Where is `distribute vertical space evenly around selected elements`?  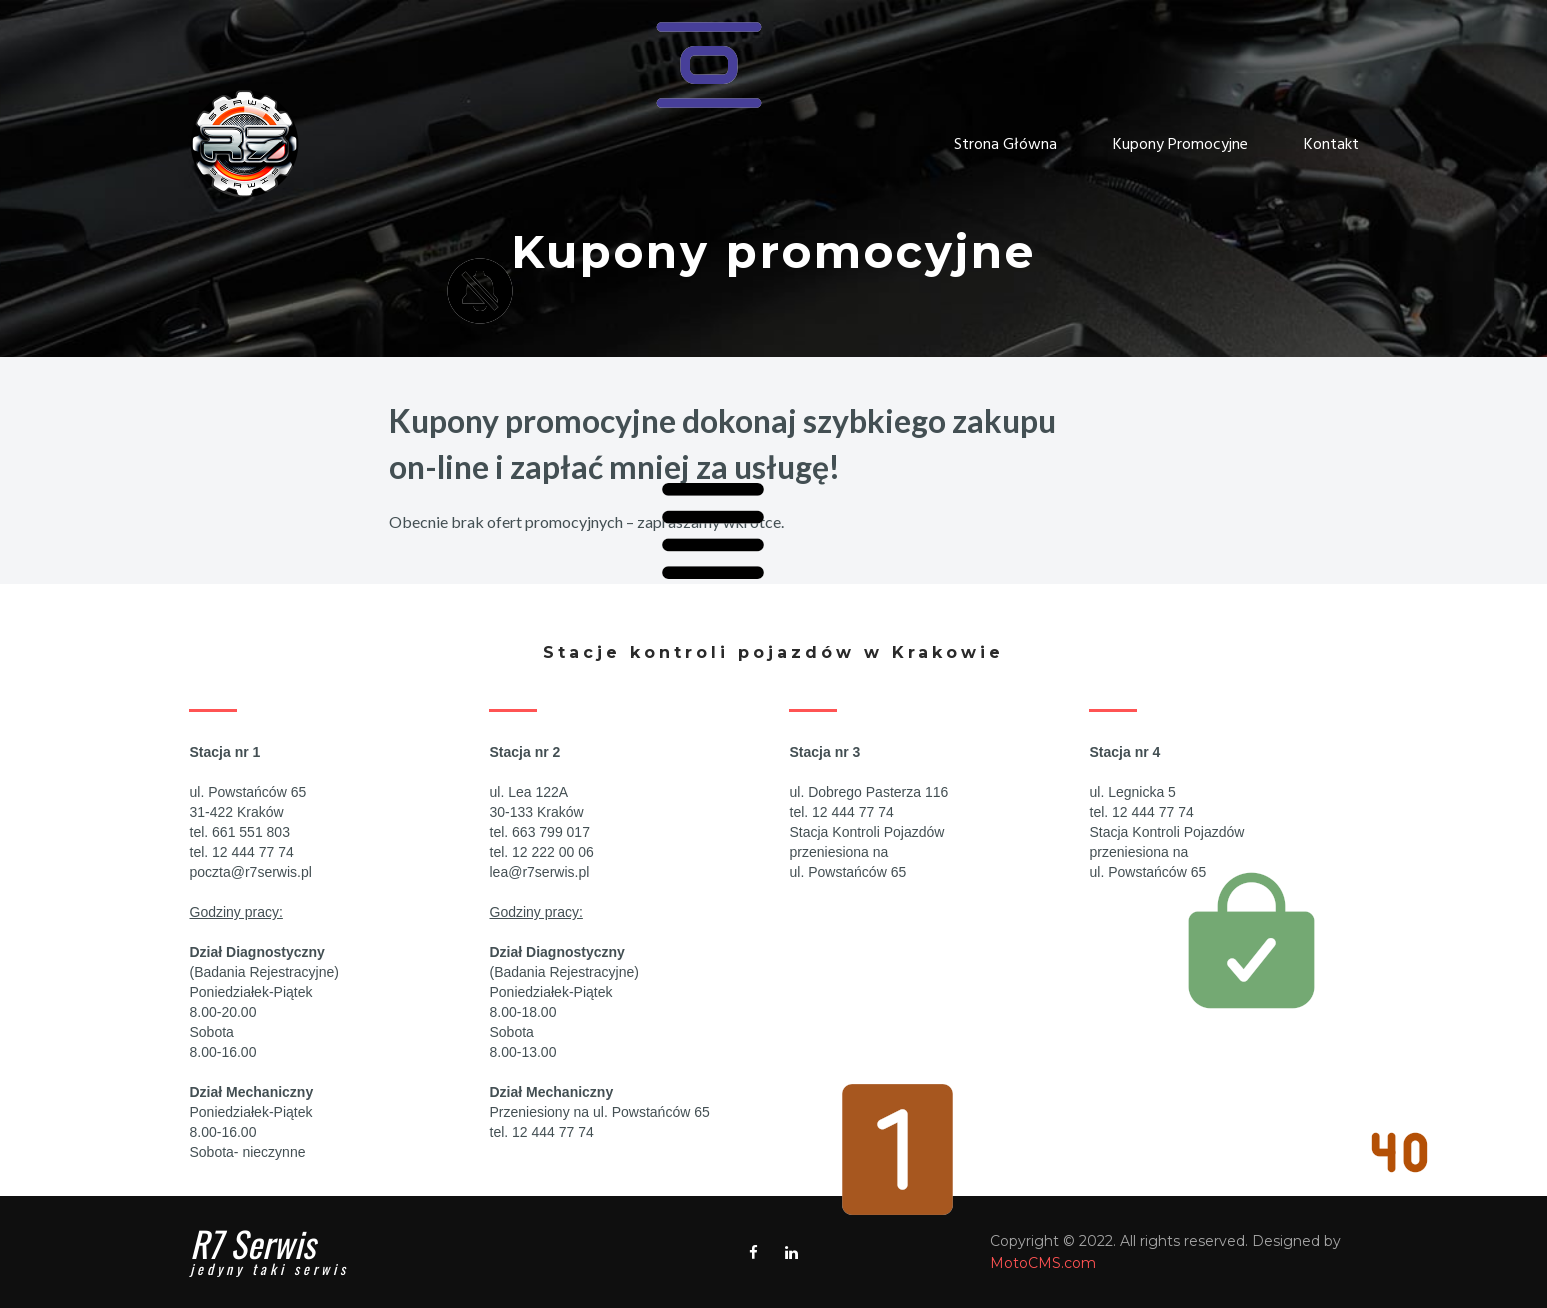 distribute vertical space evenly around selected elements is located at coordinates (709, 65).